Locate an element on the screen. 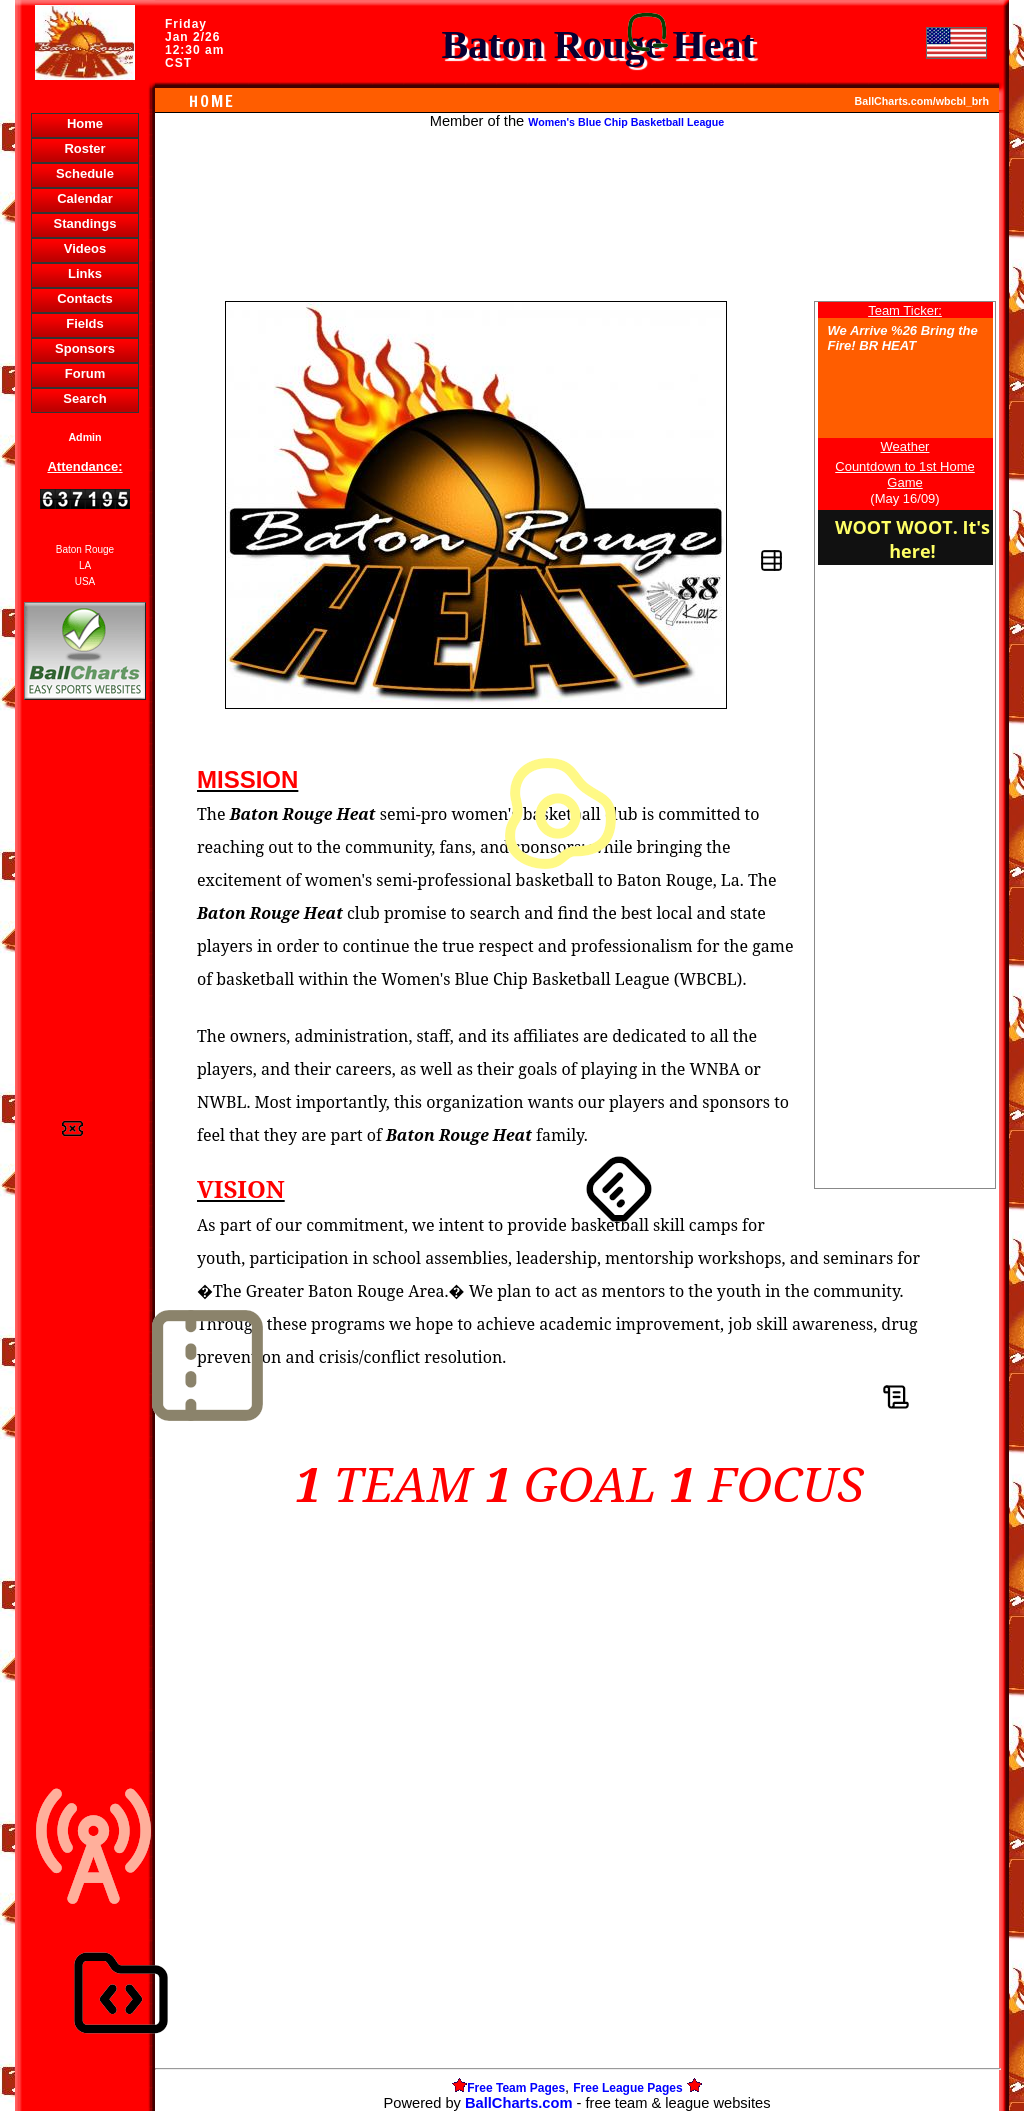 Image resolution: width=1024 pixels, height=2111 pixels. toggle left sidebar panel is located at coordinates (207, 1365).